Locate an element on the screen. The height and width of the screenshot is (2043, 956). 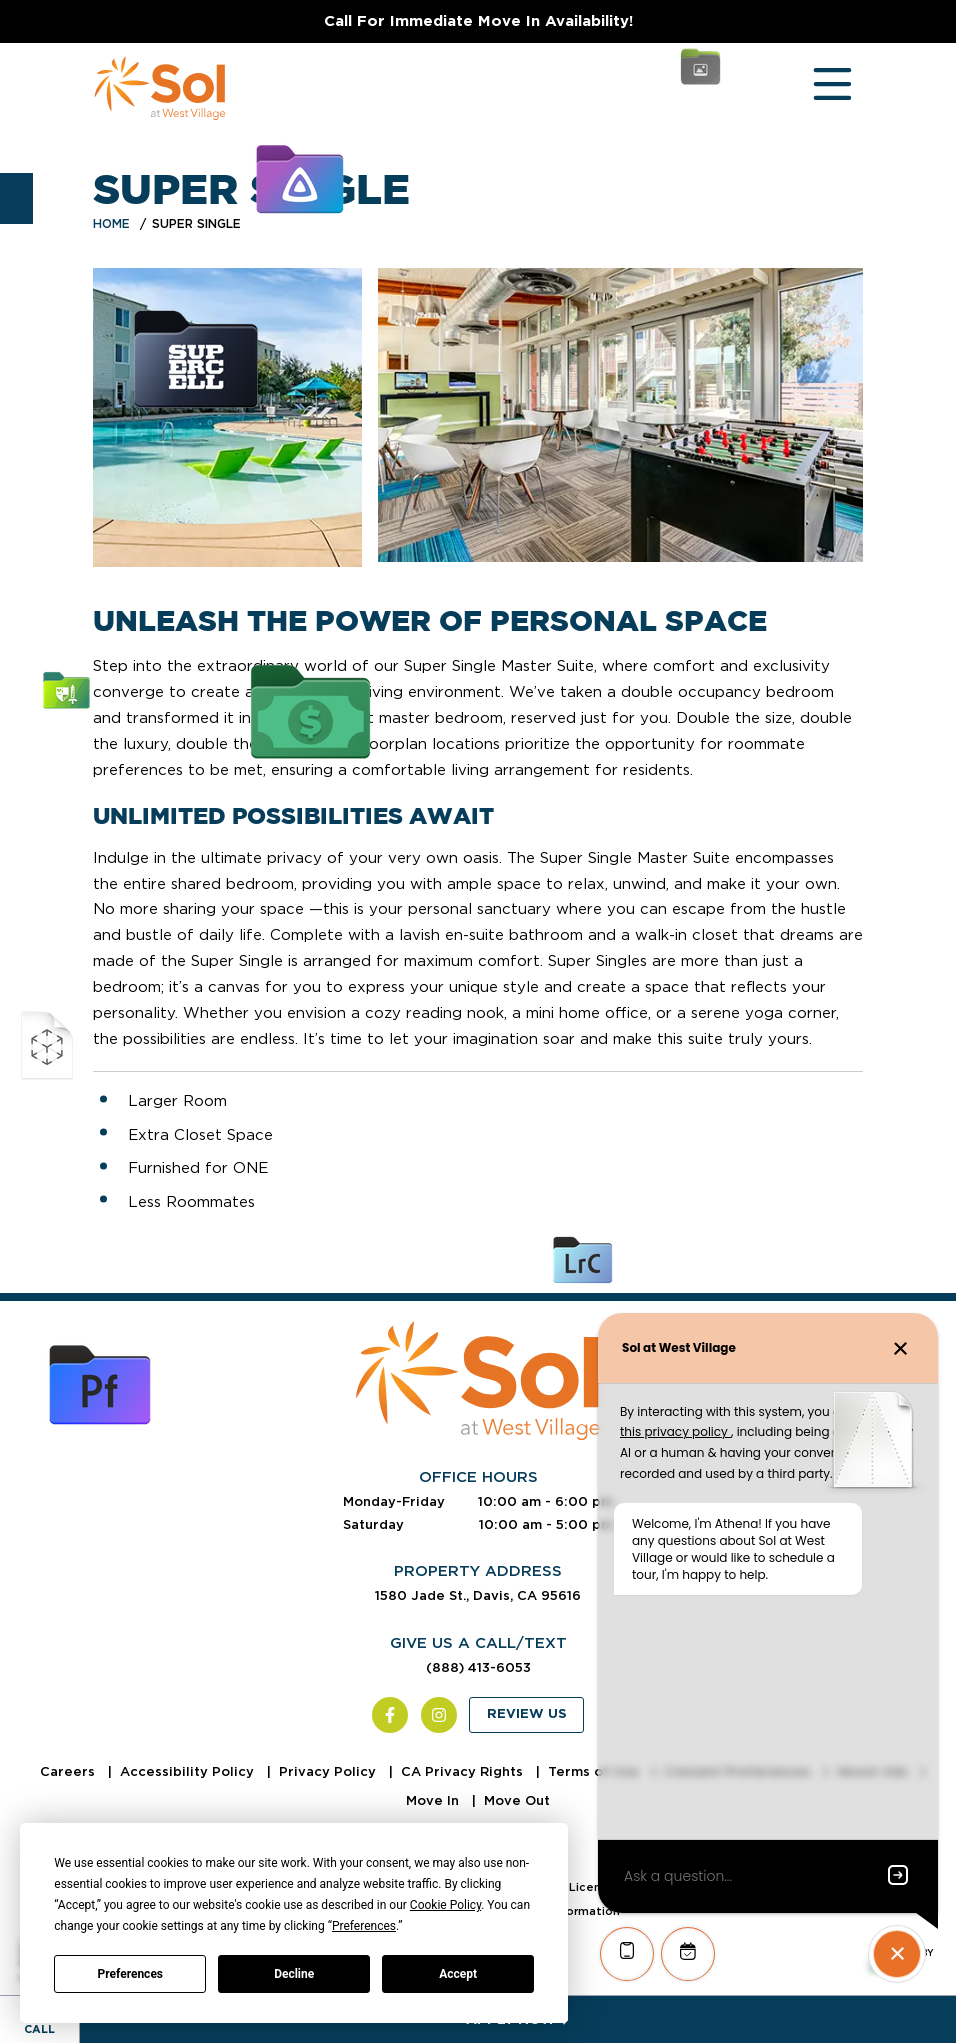
a text file template or document skeleton is located at coordinates (874, 1439).